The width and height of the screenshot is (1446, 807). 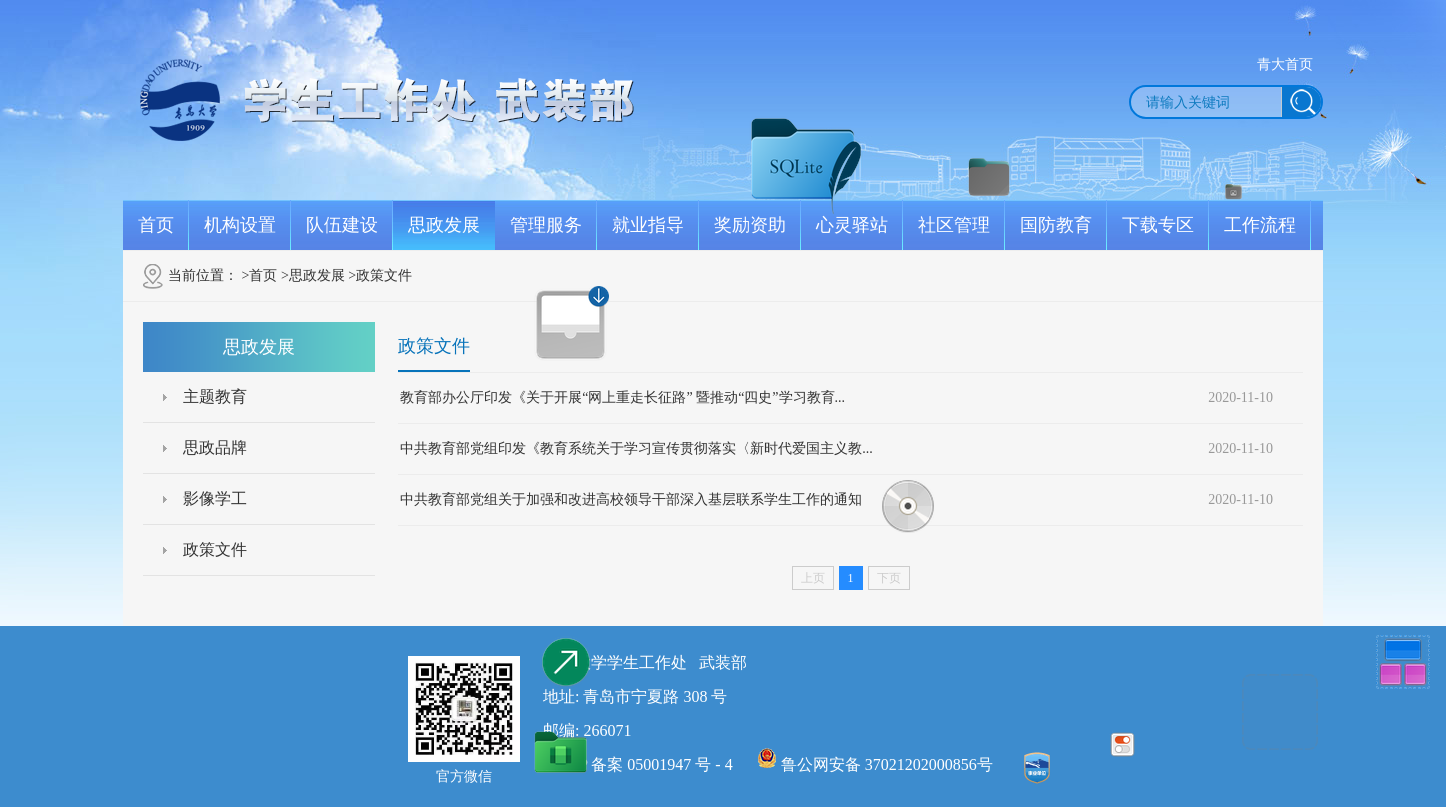 What do you see at coordinates (1122, 744) in the screenshot?
I see `open gnome tweaks settings` at bounding box center [1122, 744].